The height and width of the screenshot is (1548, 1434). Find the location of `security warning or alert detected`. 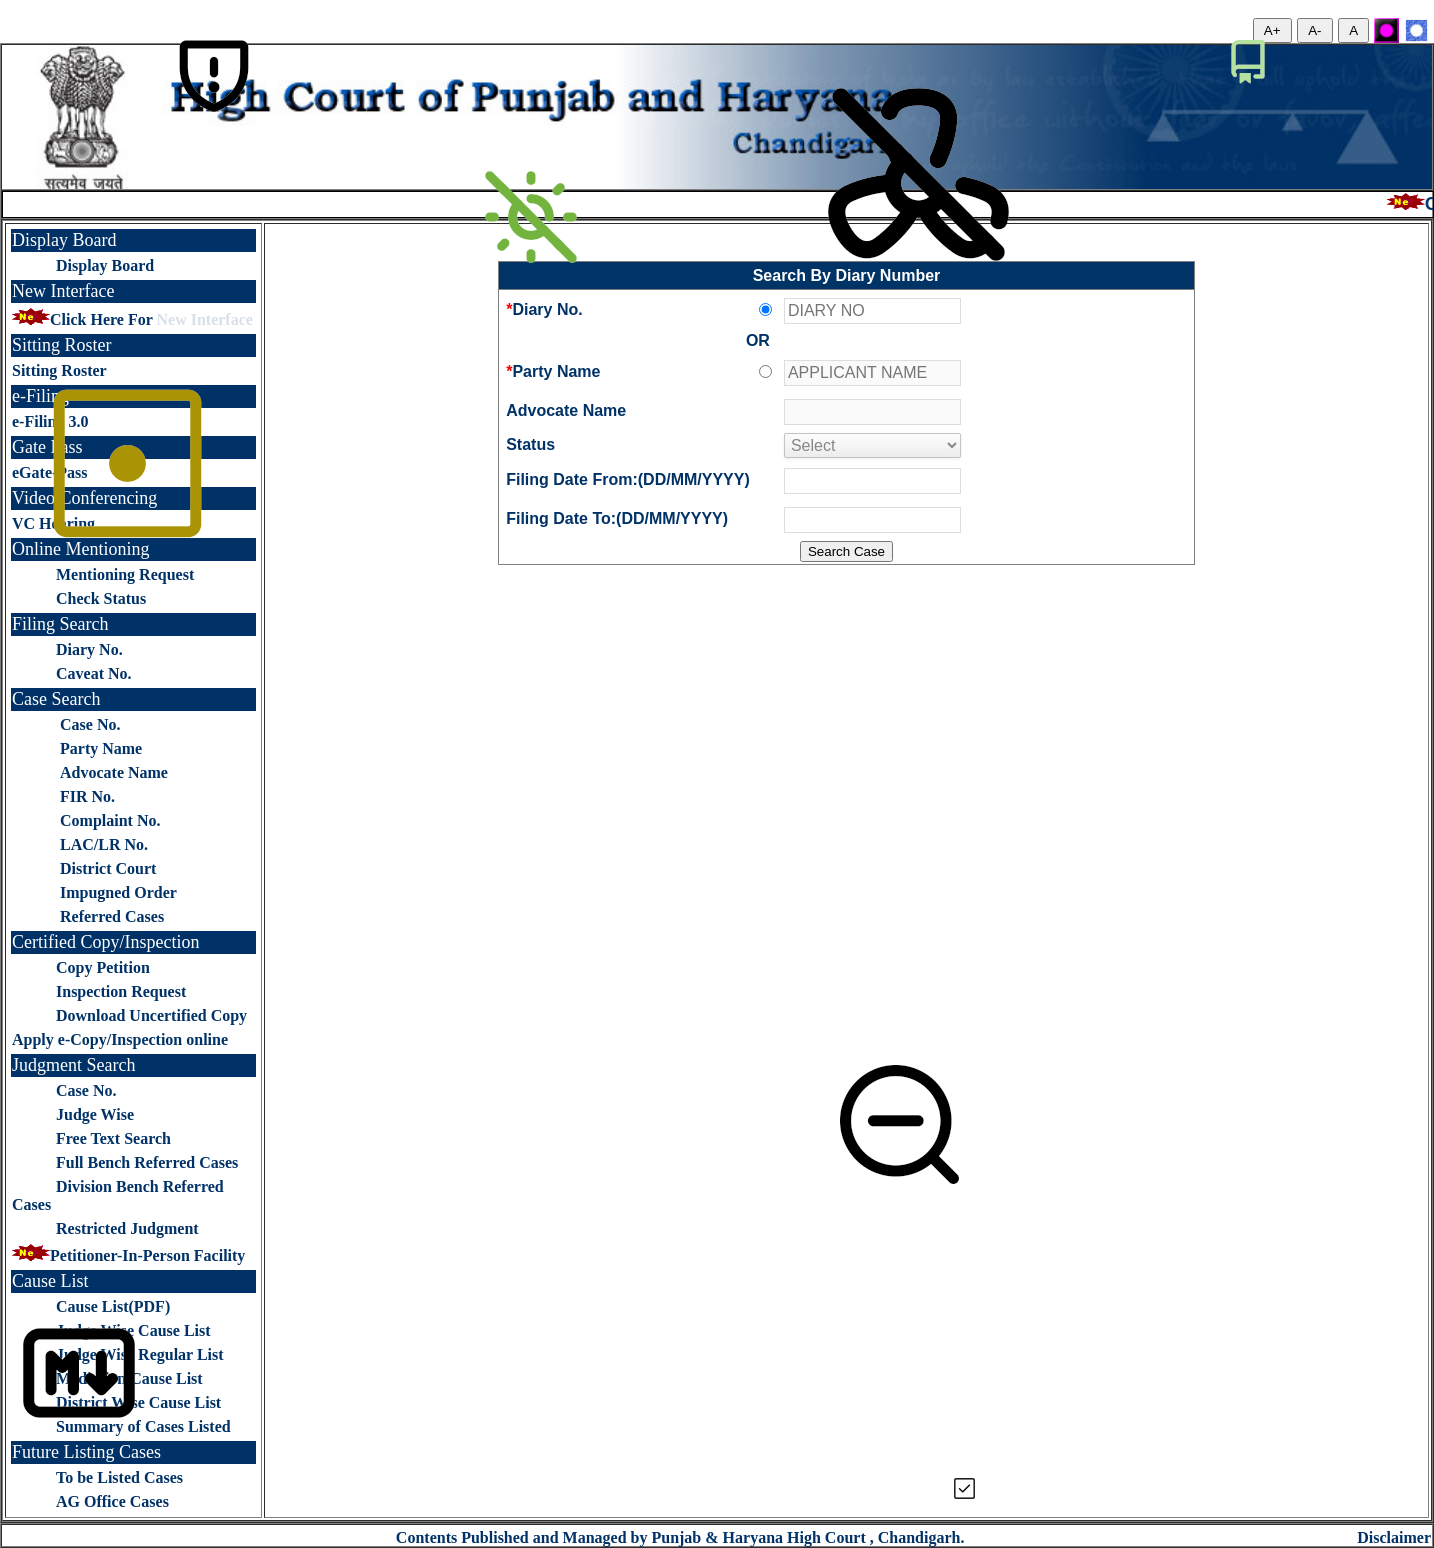

security warning or alert detected is located at coordinates (214, 72).